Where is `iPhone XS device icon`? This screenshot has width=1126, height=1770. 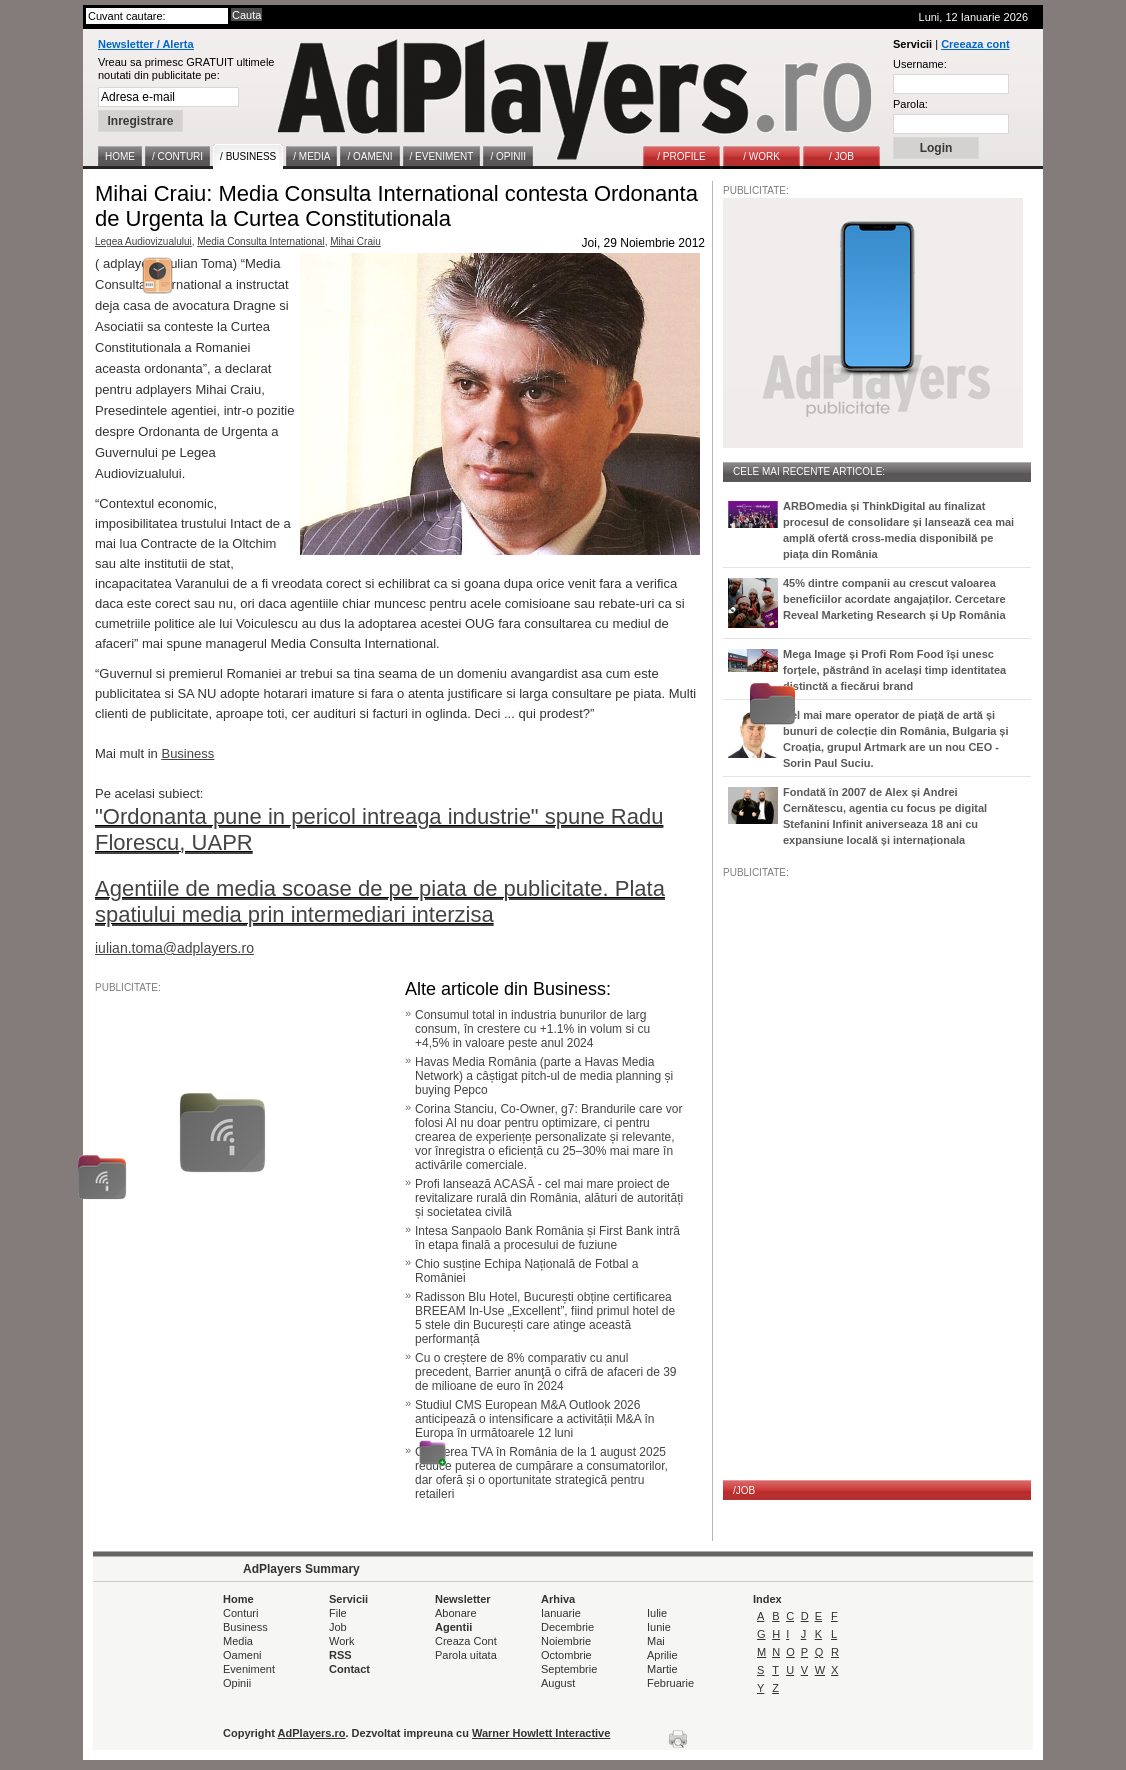
iPhone XS device icon is located at coordinates (877, 298).